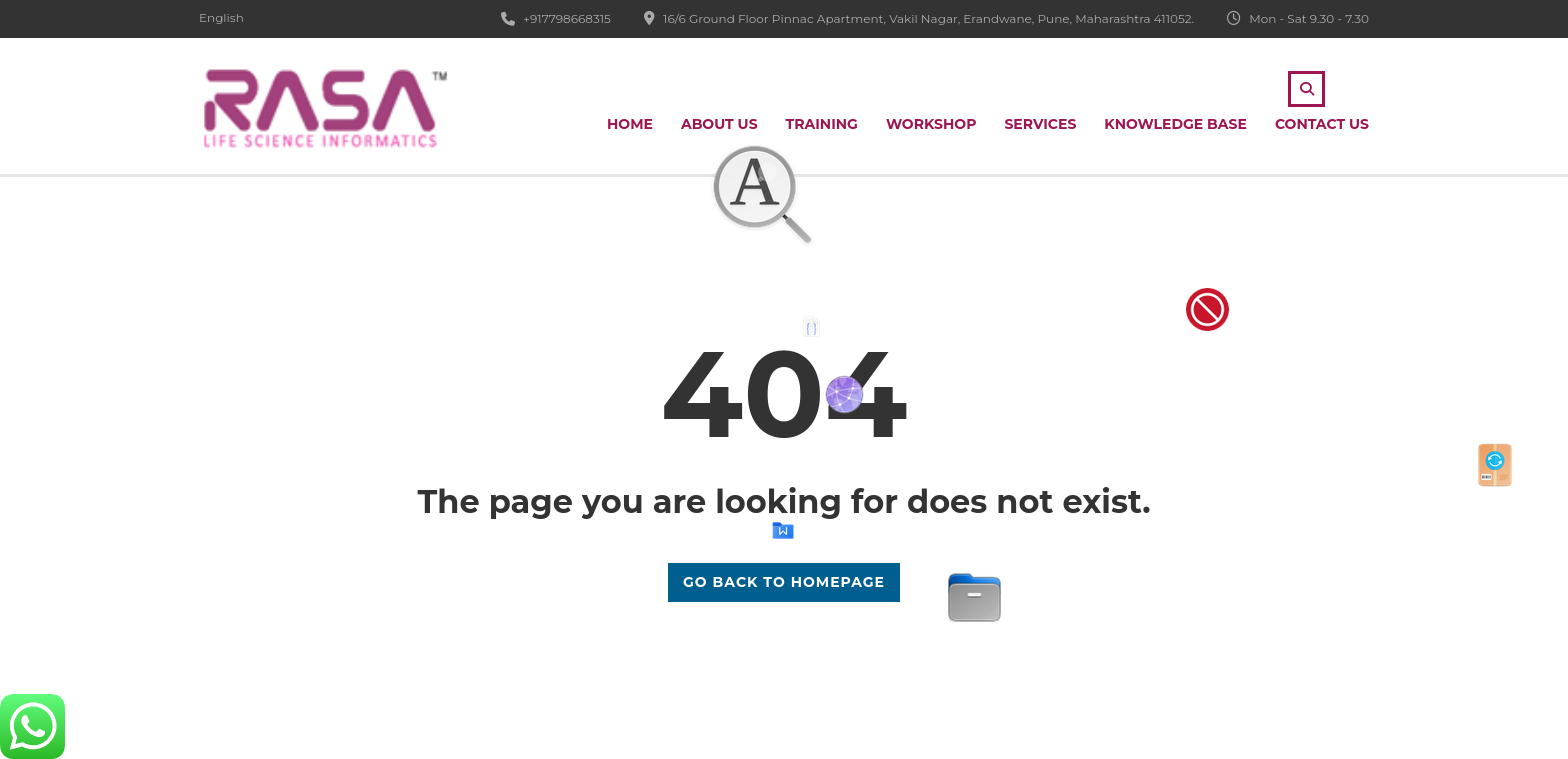 This screenshot has width=1568, height=759. What do you see at coordinates (974, 597) in the screenshot?
I see `open the file manager application` at bounding box center [974, 597].